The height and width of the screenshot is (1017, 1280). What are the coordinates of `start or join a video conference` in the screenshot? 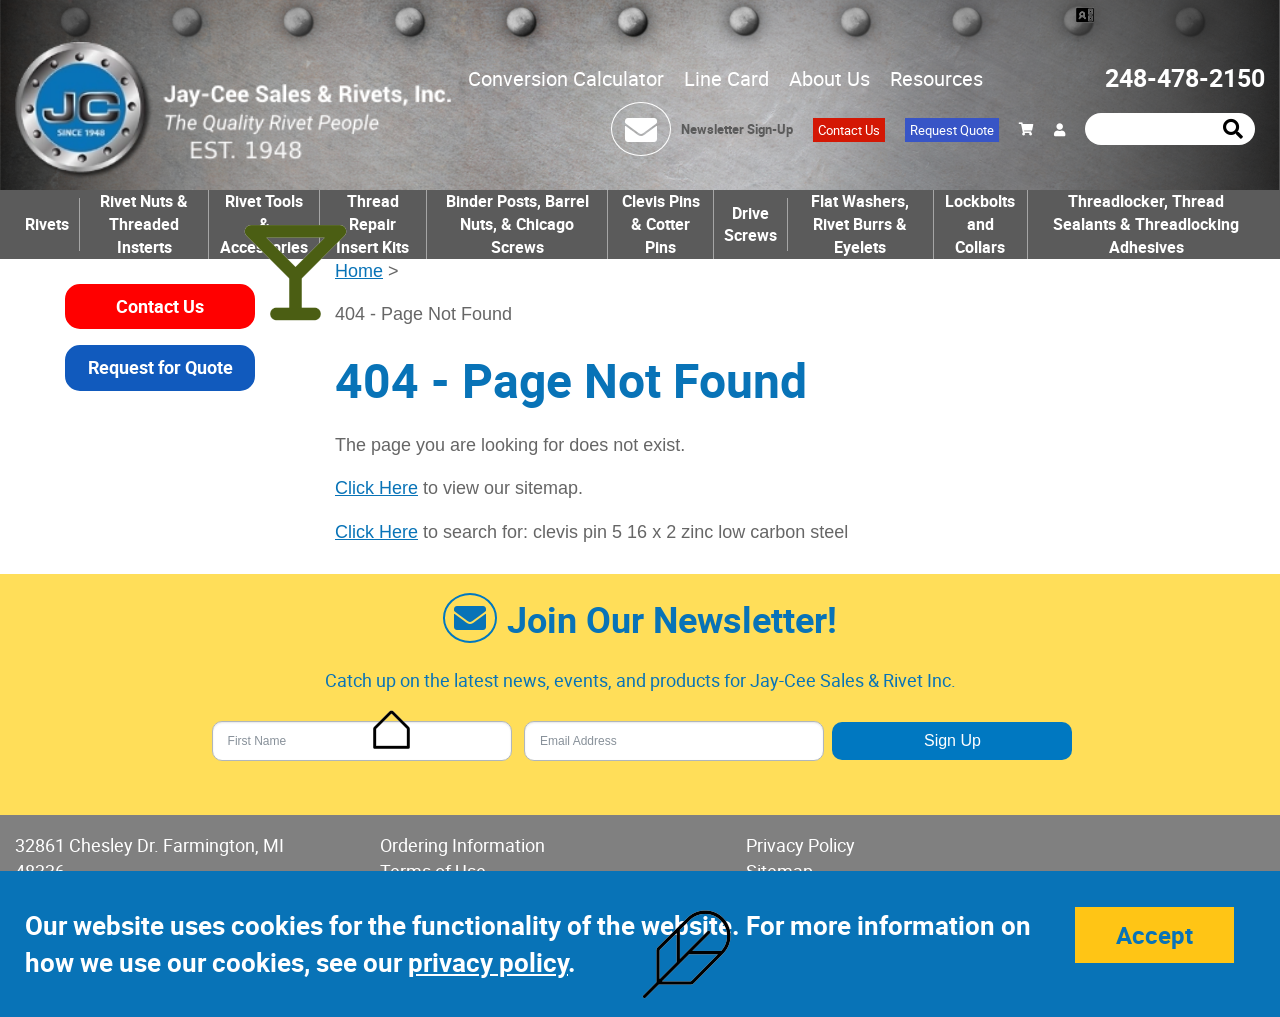 It's located at (1085, 15).